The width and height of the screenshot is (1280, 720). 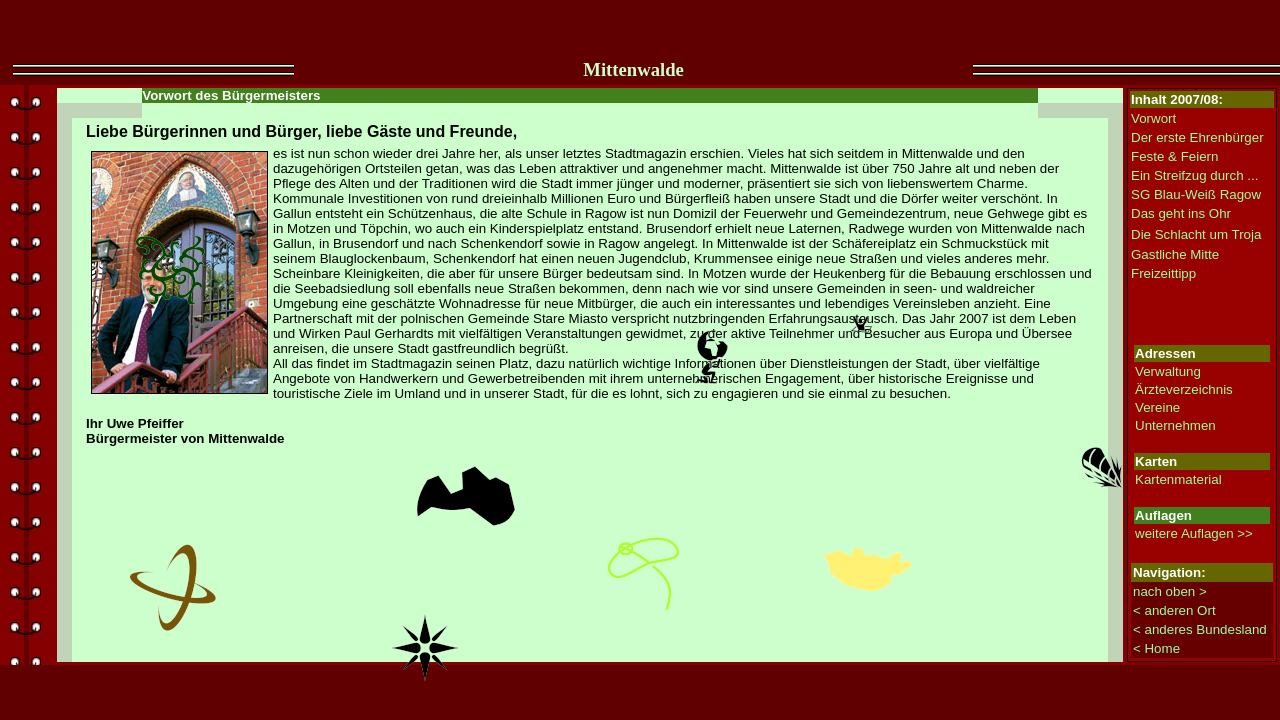 What do you see at coordinates (712, 356) in the screenshot?
I see `view world map or global content` at bounding box center [712, 356].